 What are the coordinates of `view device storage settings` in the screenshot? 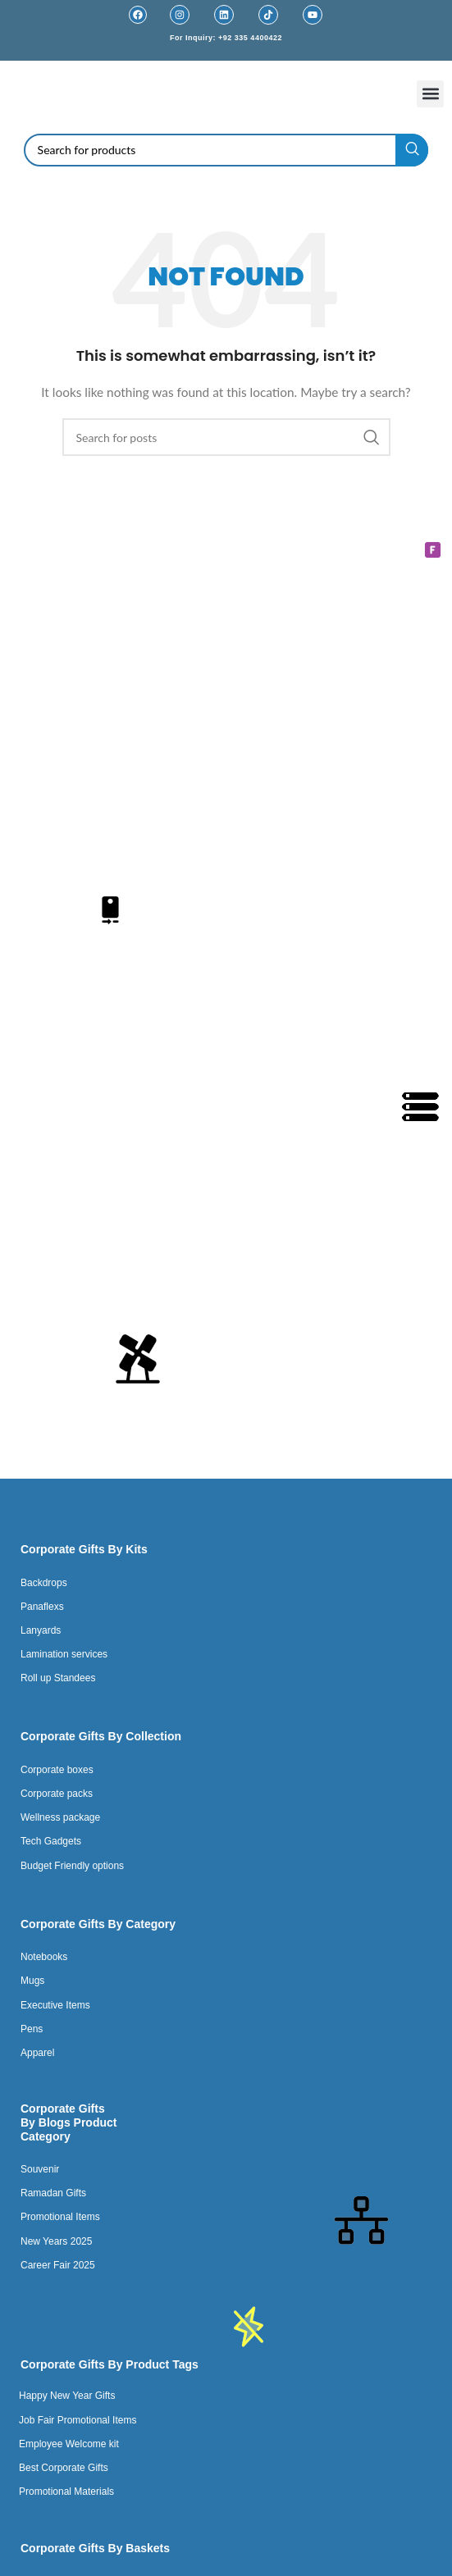 It's located at (420, 1106).